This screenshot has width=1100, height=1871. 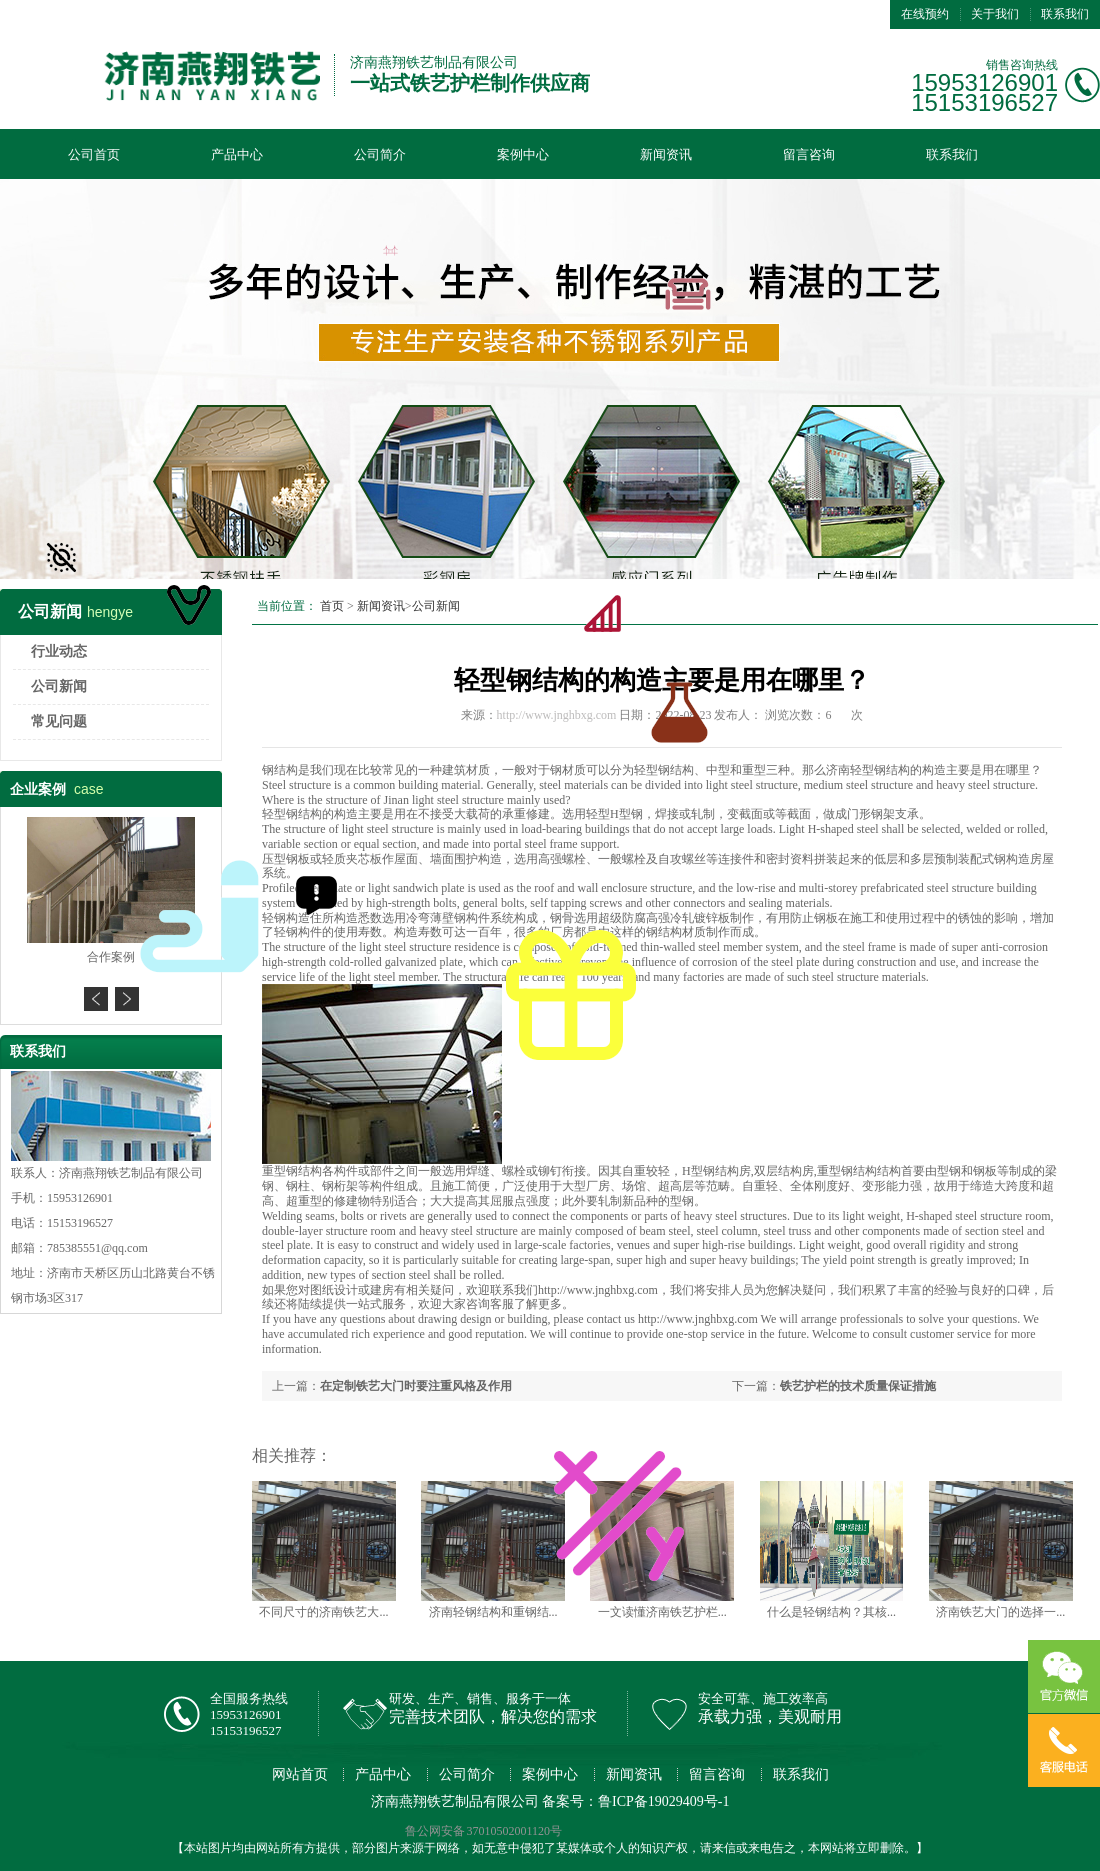 What do you see at coordinates (189, 605) in the screenshot?
I see `open vivaldi browser` at bounding box center [189, 605].